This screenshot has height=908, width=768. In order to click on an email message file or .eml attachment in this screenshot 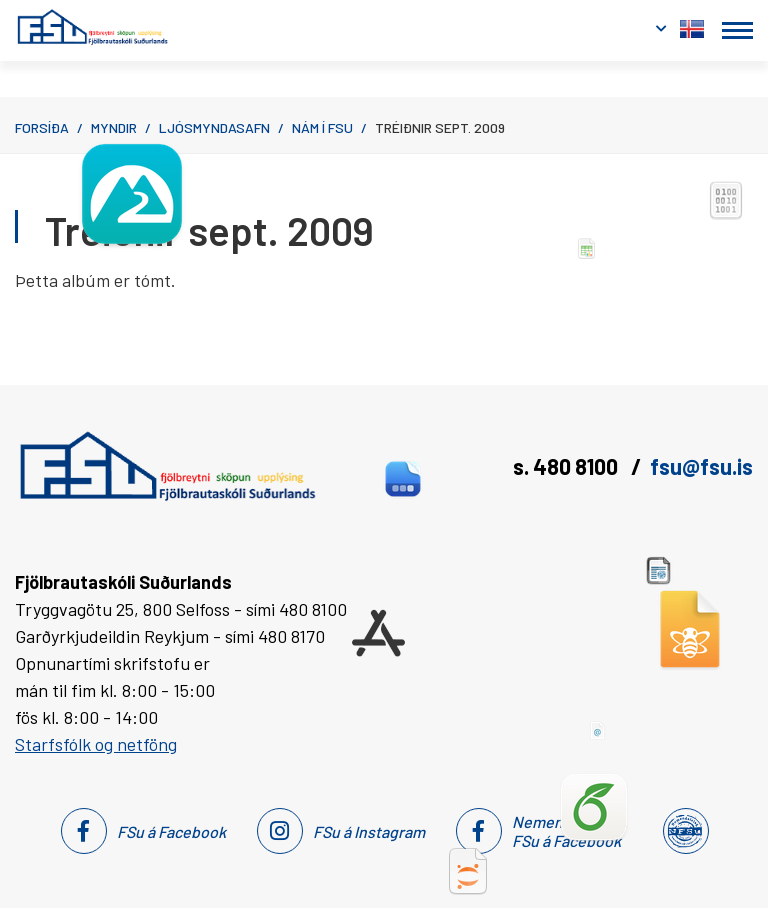, I will do `click(597, 730)`.